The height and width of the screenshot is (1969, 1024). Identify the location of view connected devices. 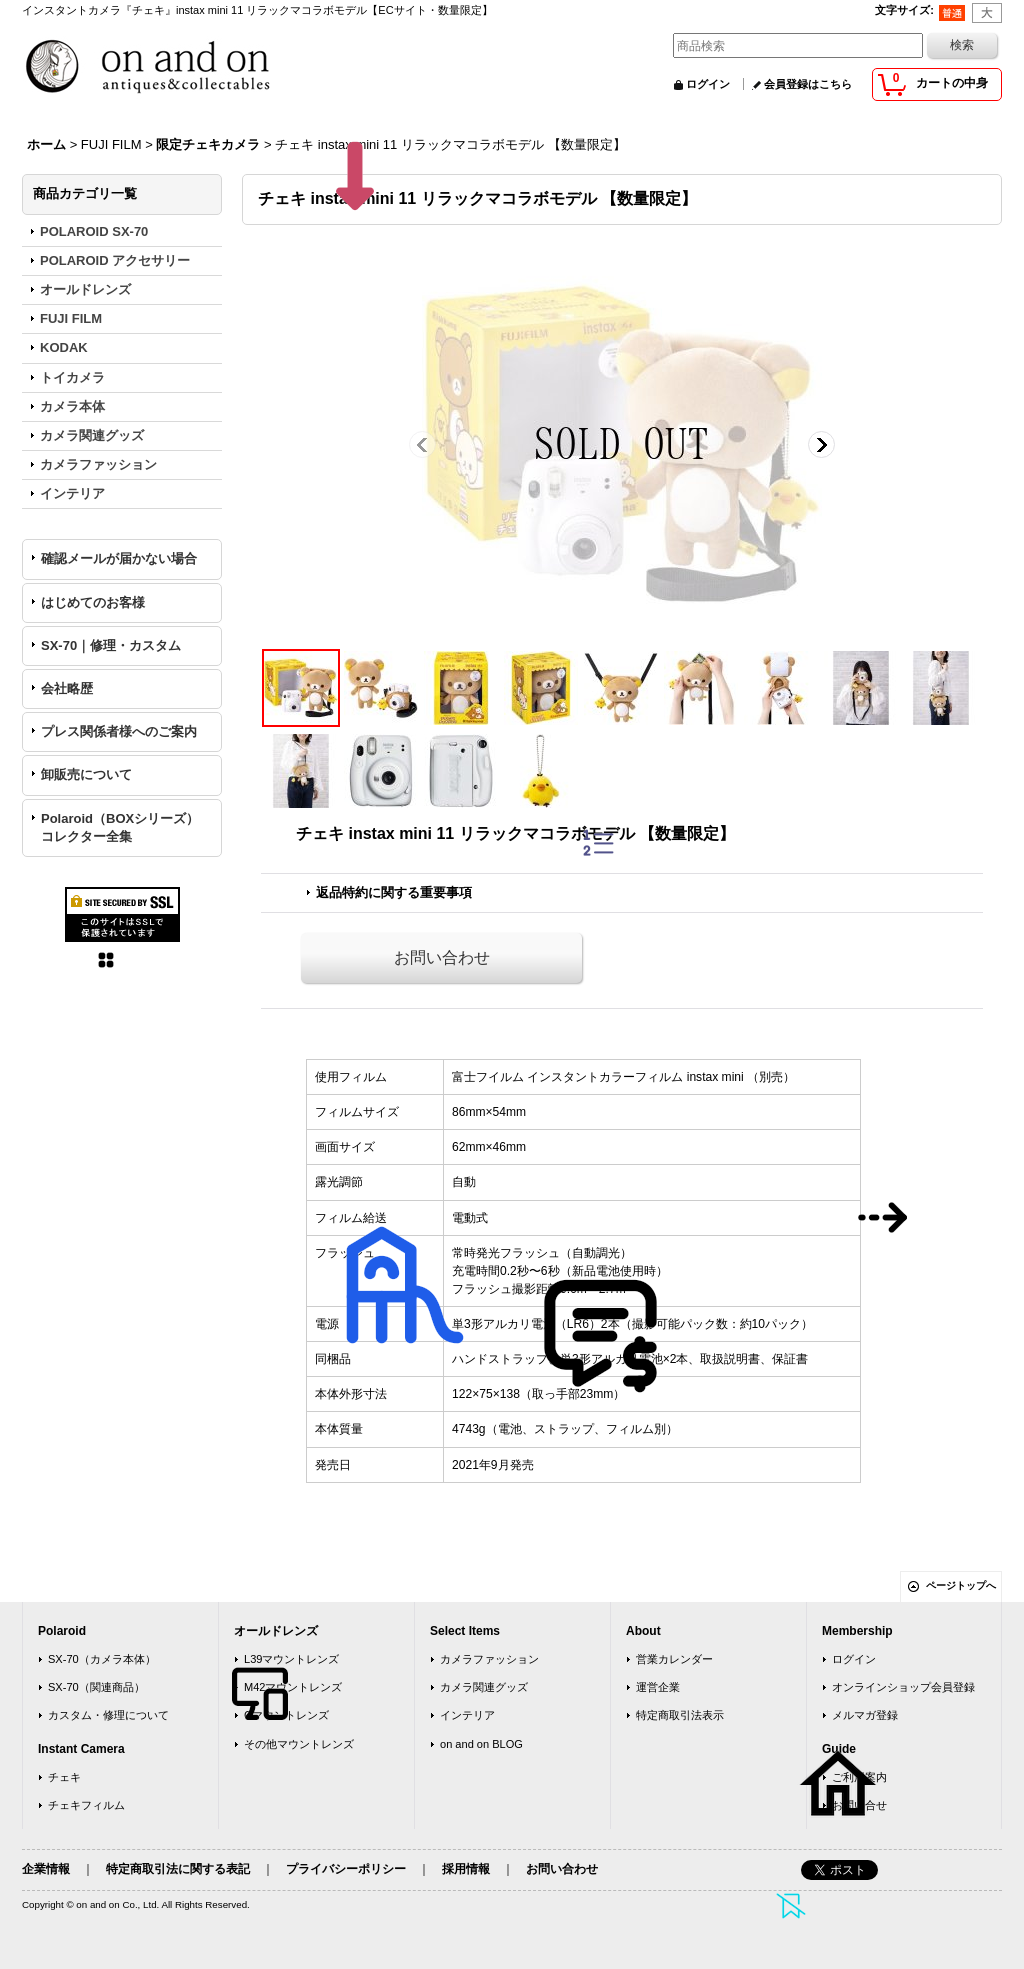
(260, 1692).